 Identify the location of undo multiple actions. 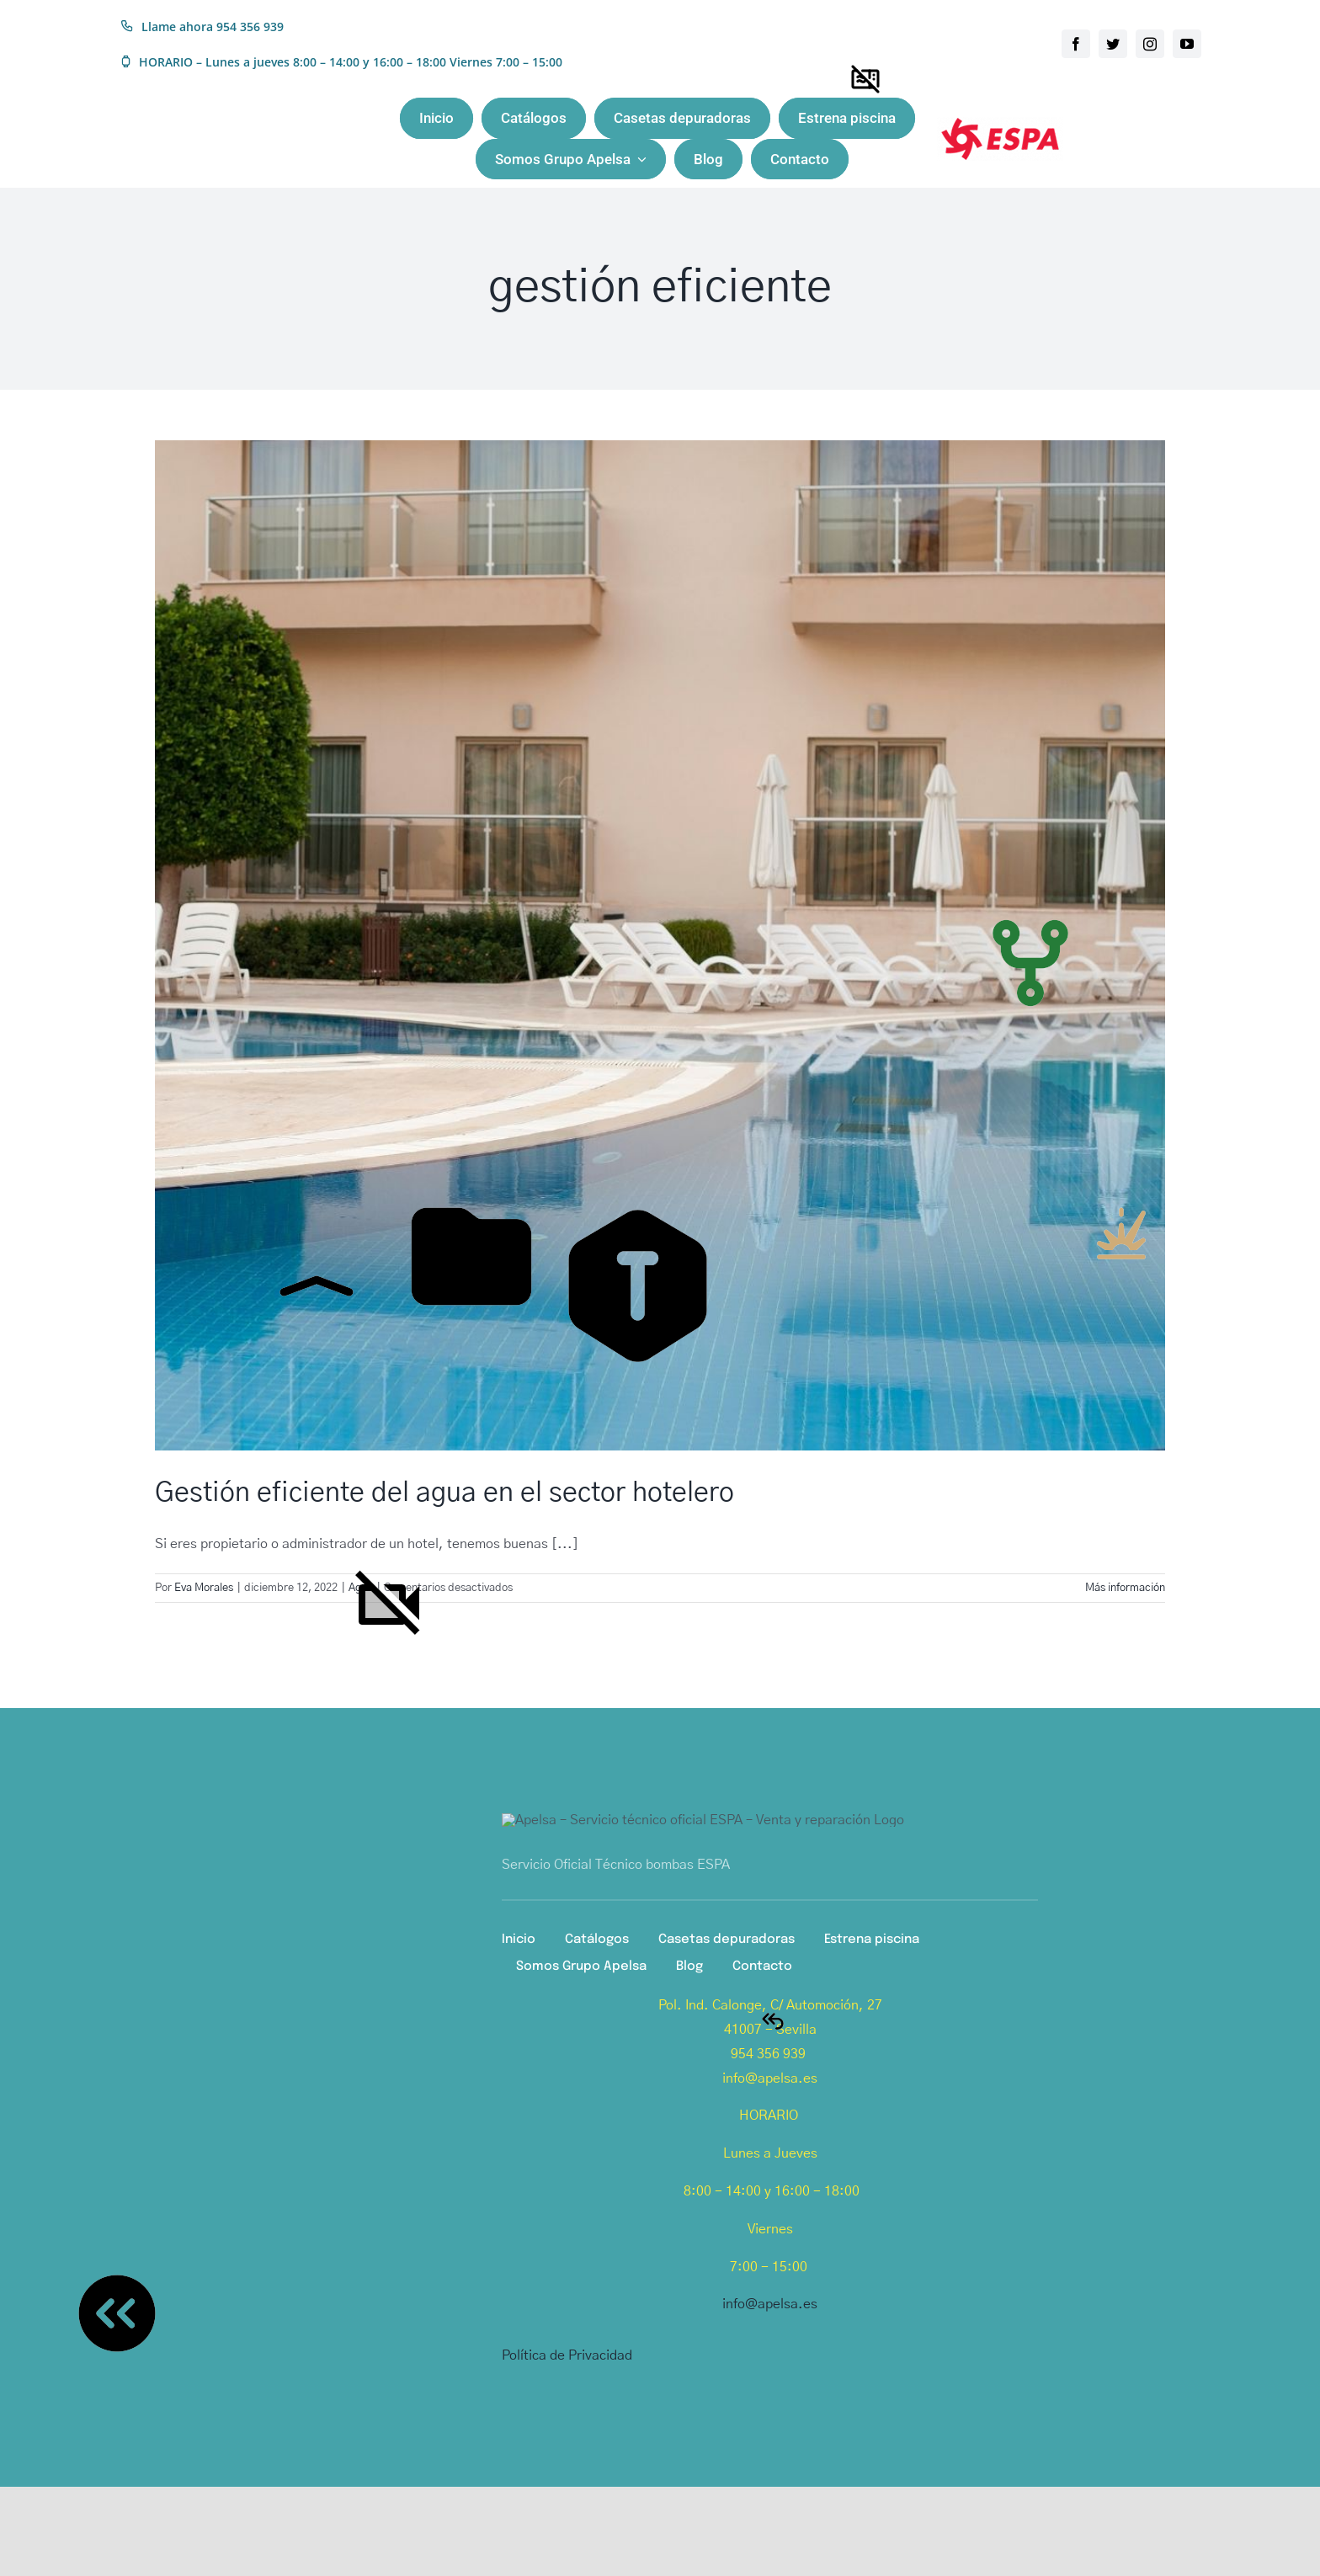
(773, 2021).